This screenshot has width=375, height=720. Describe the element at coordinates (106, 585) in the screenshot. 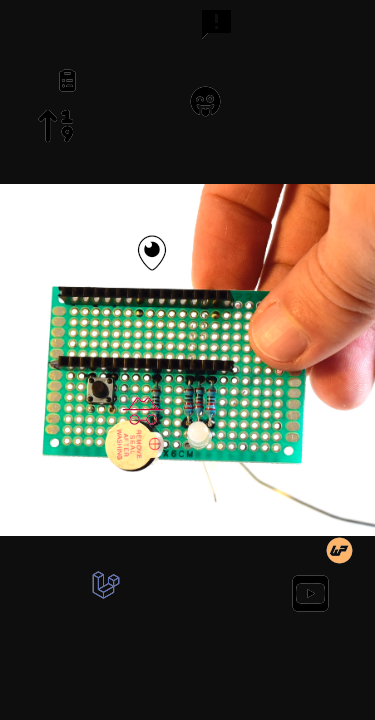

I see `laravel framework logo` at that location.